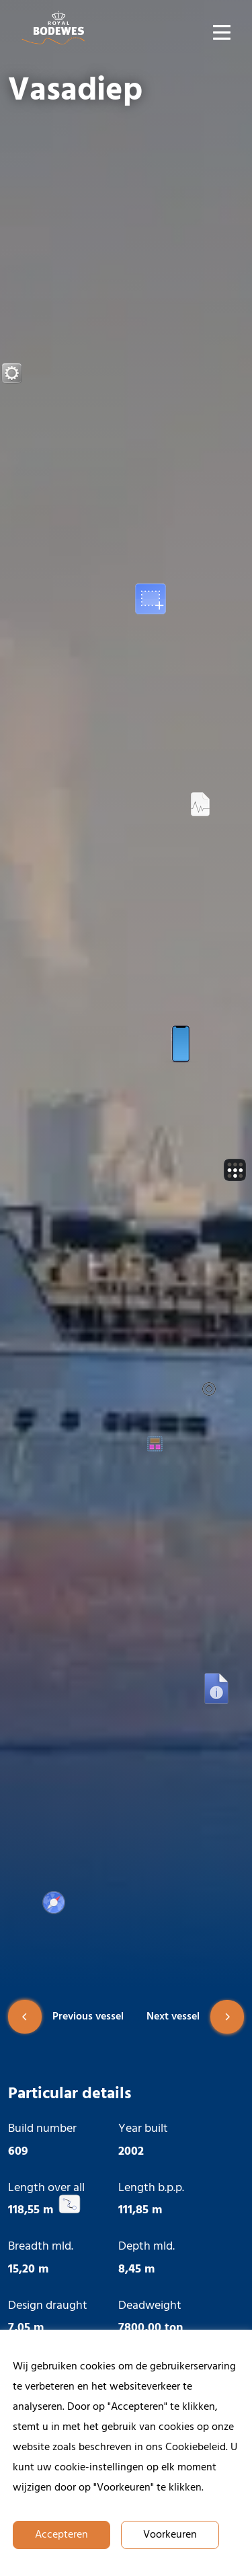 This screenshot has width=252, height=2576. What do you see at coordinates (151, 599) in the screenshot?
I see `take a screenshot` at bounding box center [151, 599].